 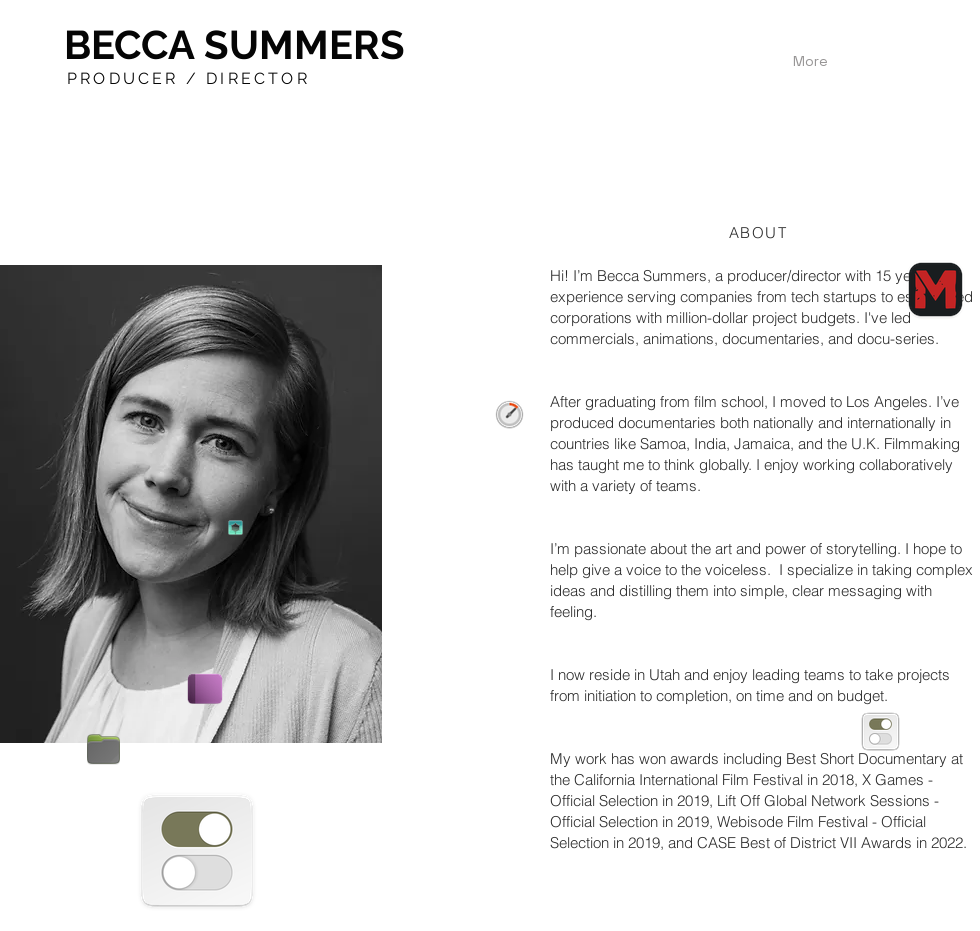 What do you see at coordinates (880, 731) in the screenshot?
I see `open gnome tweaks to customize desktop settings` at bounding box center [880, 731].